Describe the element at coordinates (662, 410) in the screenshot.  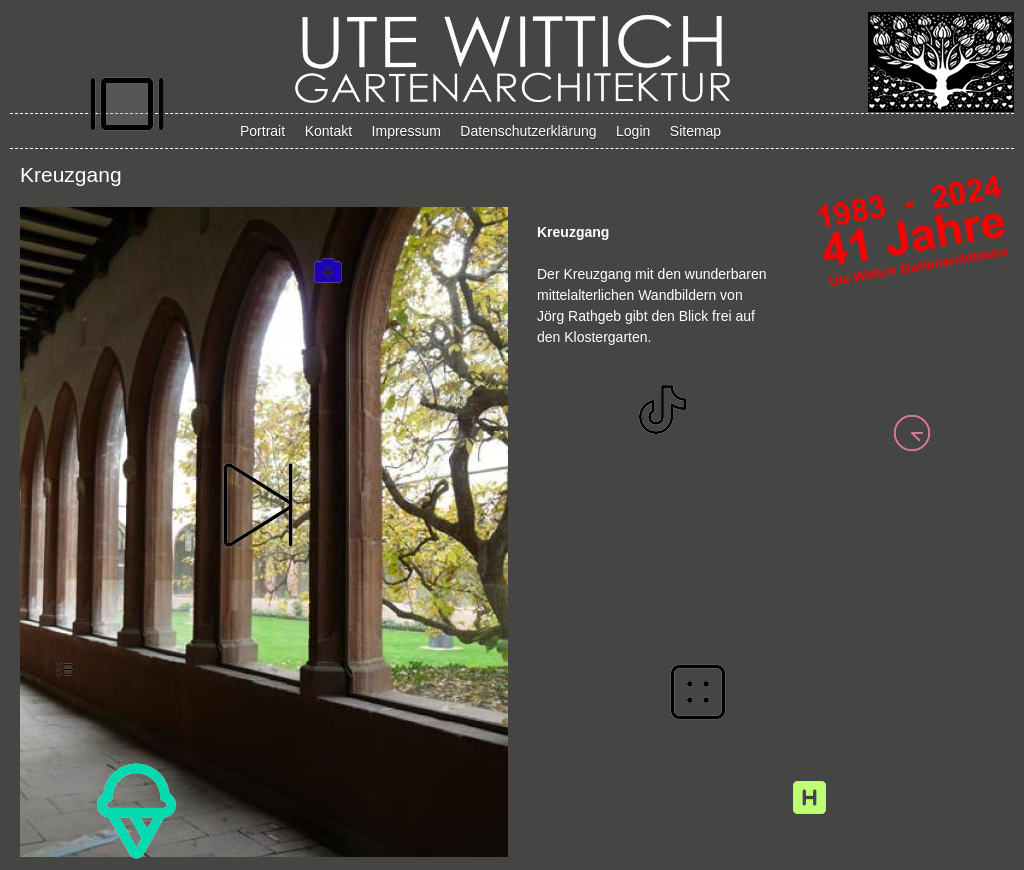
I see `open the TikTok app` at that location.